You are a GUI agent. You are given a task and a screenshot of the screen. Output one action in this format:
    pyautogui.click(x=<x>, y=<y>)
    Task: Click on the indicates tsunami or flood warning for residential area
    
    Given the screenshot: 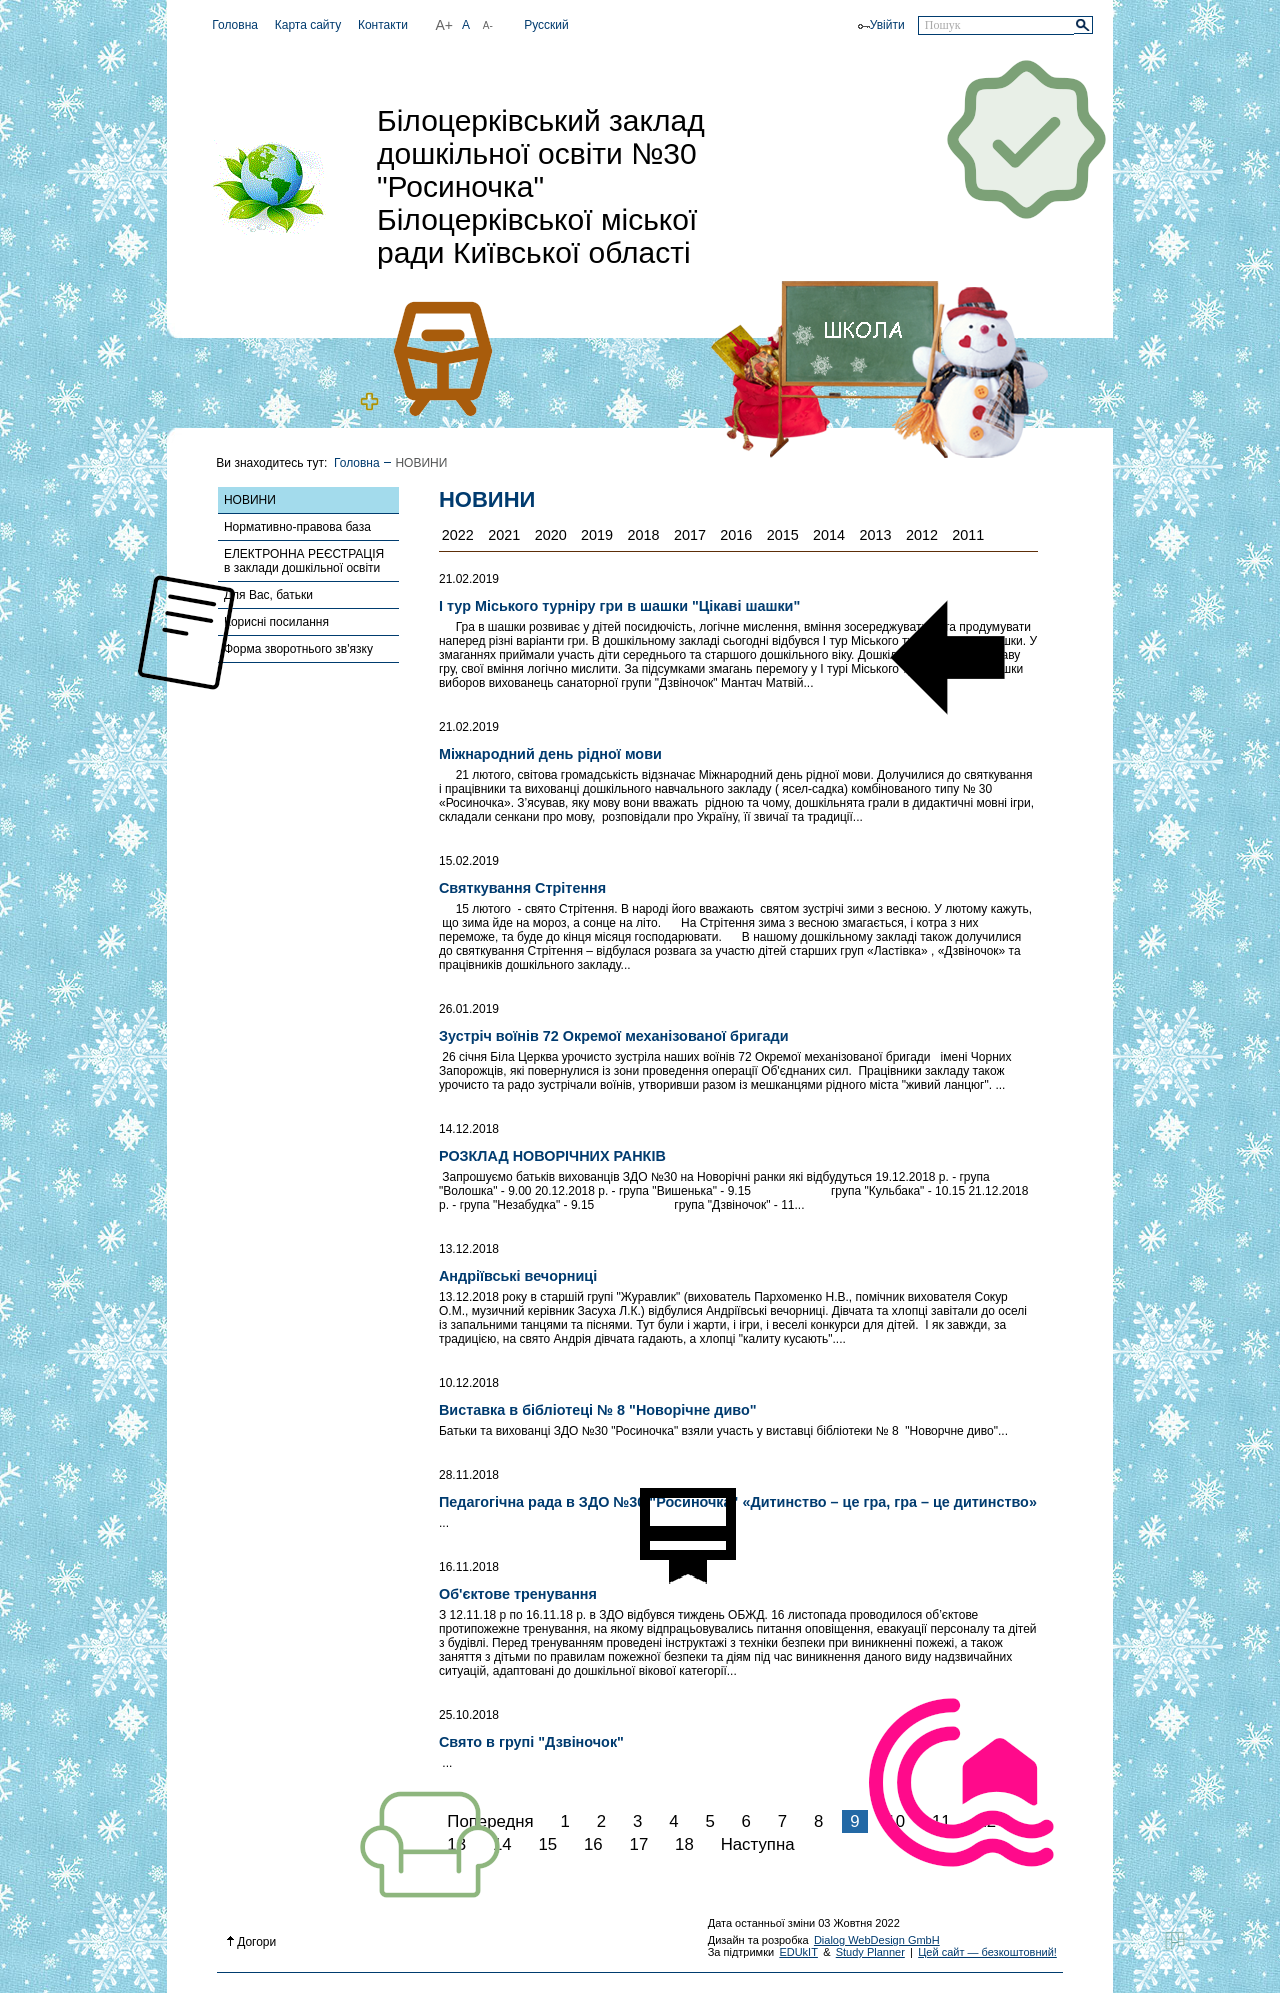 What is the action you would take?
    pyautogui.click(x=962, y=1782)
    